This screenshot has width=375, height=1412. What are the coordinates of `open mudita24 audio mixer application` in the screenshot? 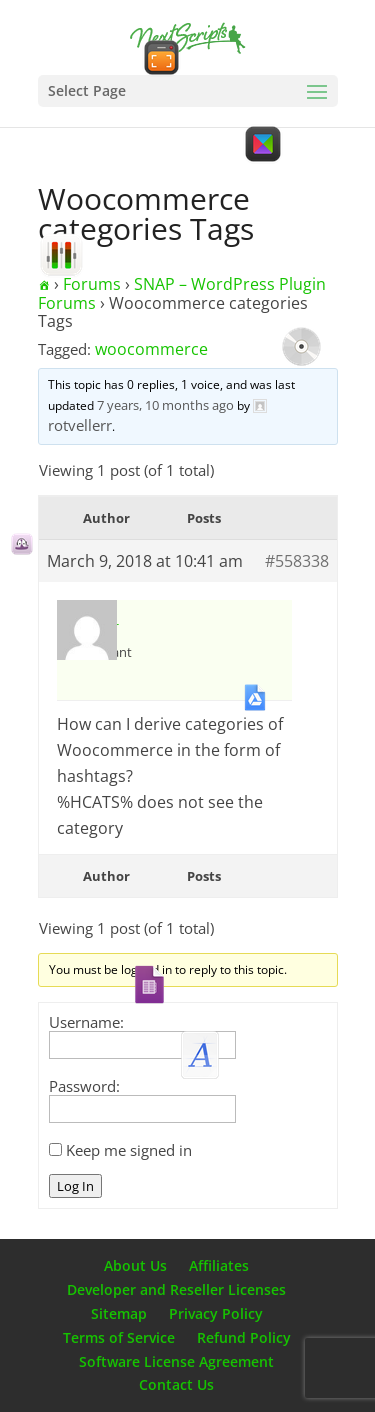 It's located at (61, 254).